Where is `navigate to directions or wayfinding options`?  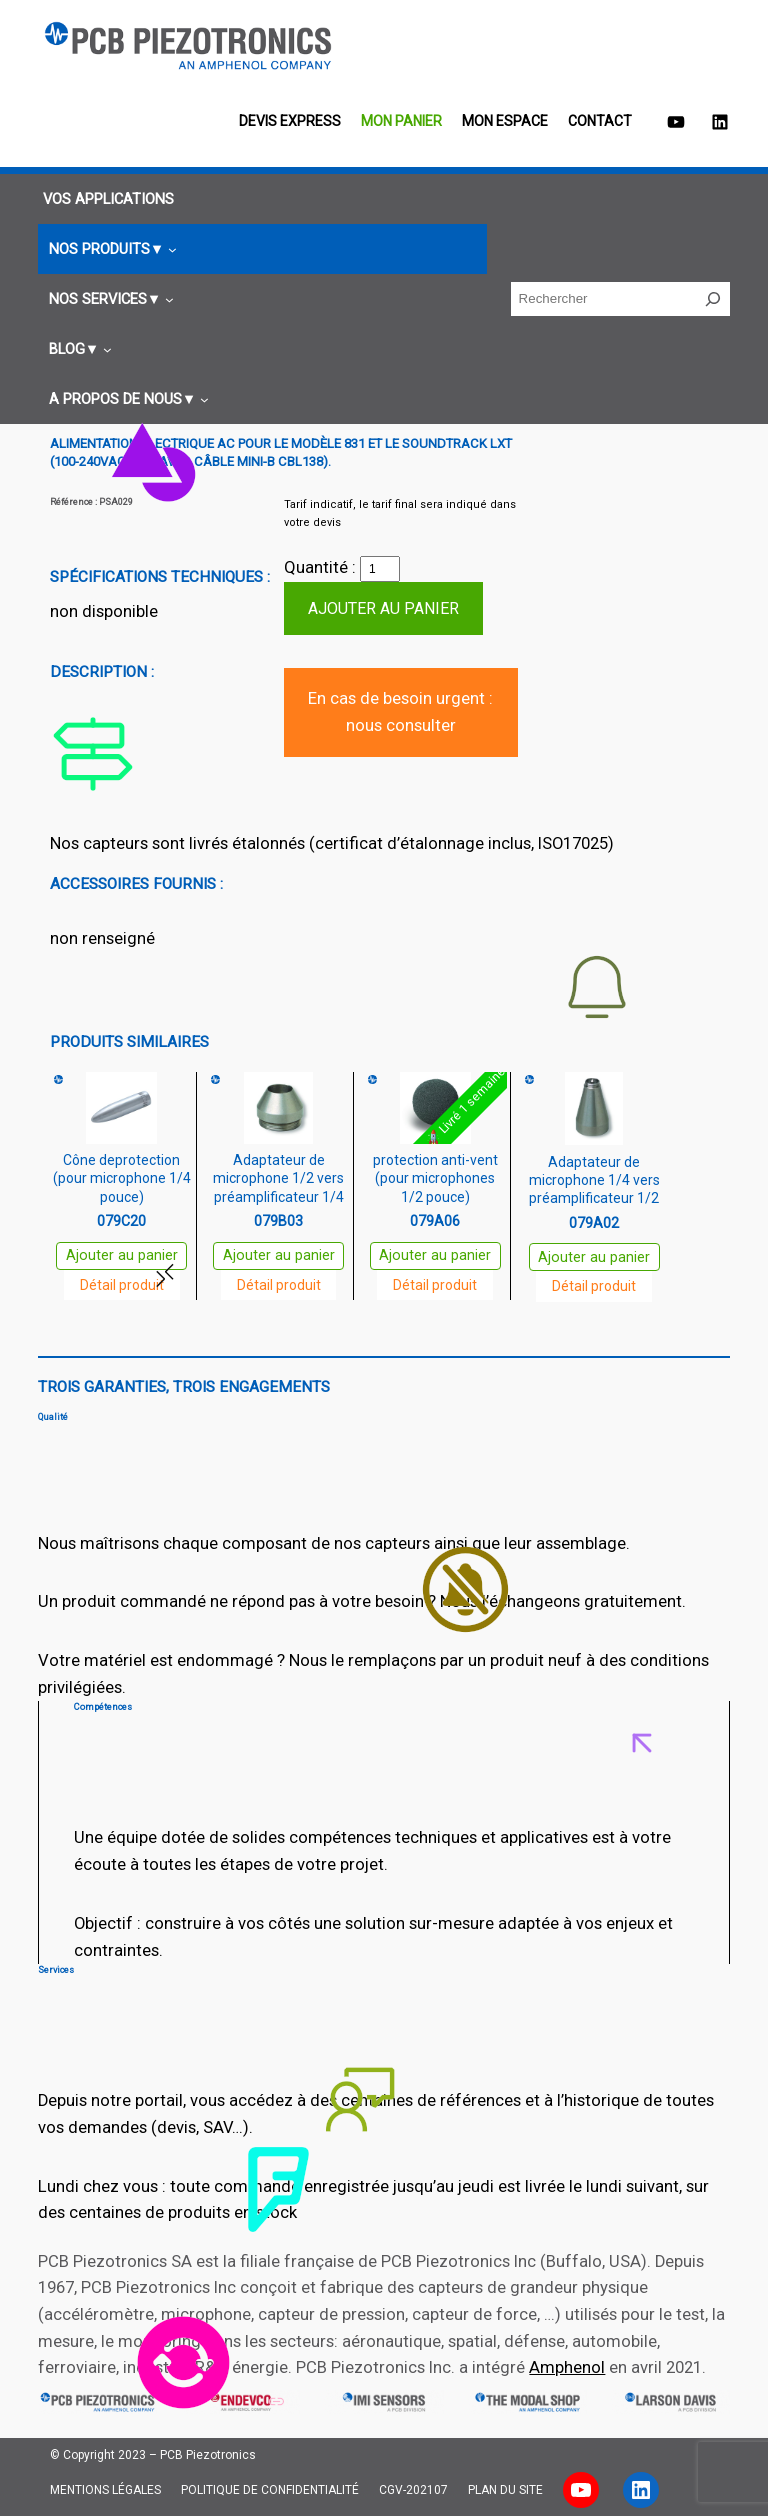 navigate to directions or wayfinding options is located at coordinates (93, 754).